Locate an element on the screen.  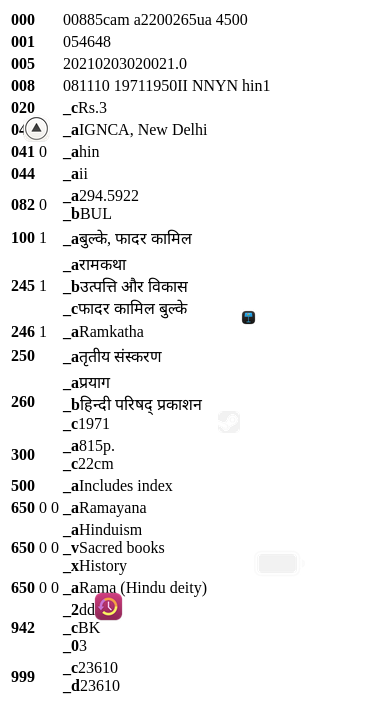
indicates battery is fully charged is located at coordinates (279, 563).